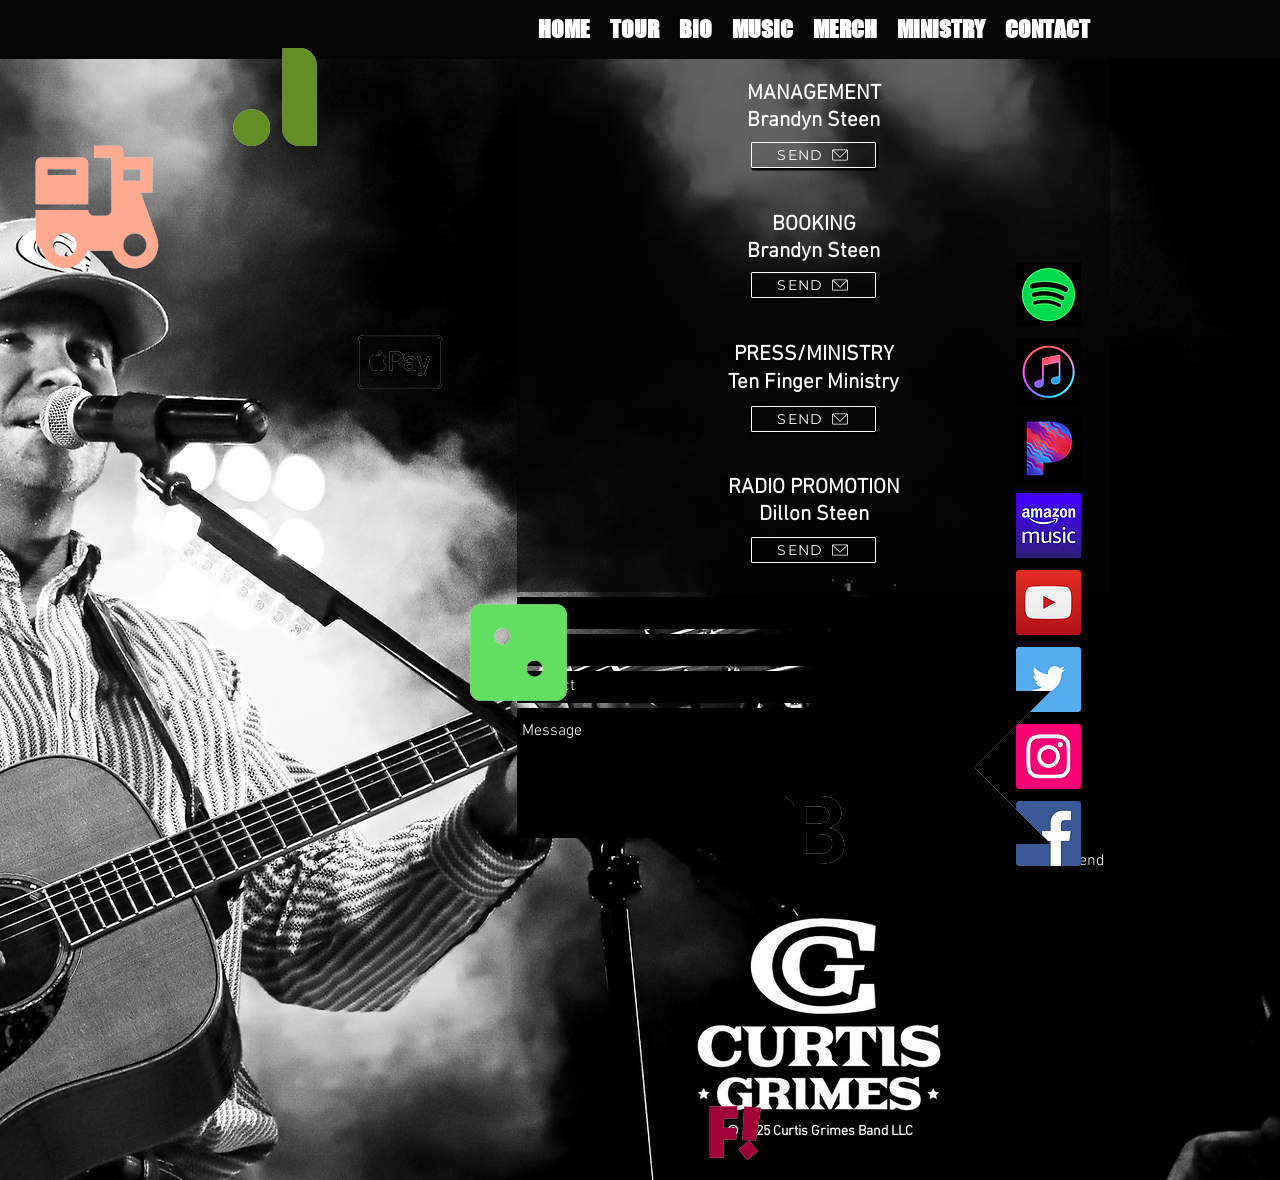 Image resolution: width=1280 pixels, height=1180 pixels. What do you see at coordinates (275, 97) in the screenshot?
I see `visit dunked portfolio website` at bounding box center [275, 97].